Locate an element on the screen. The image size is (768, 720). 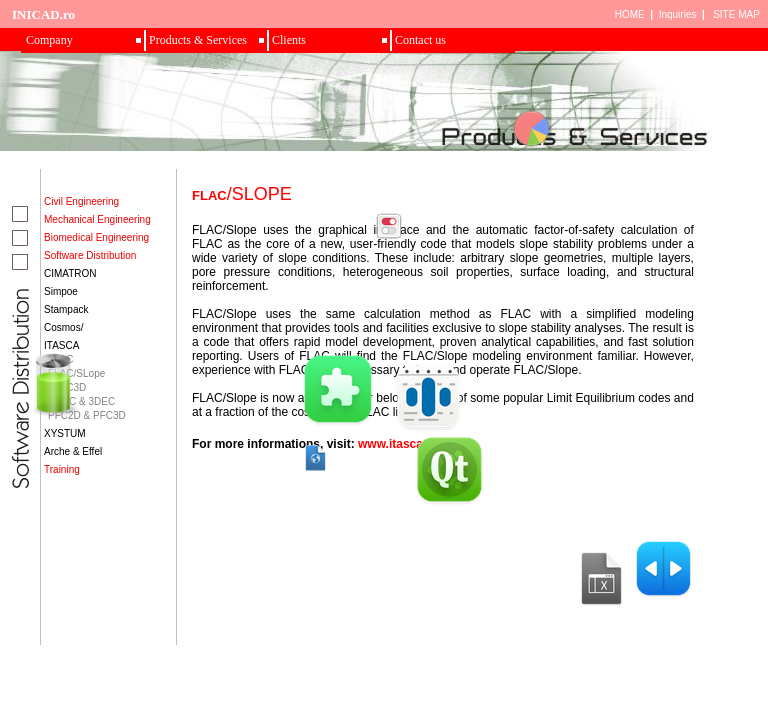
open browser extensions manager is located at coordinates (338, 389).